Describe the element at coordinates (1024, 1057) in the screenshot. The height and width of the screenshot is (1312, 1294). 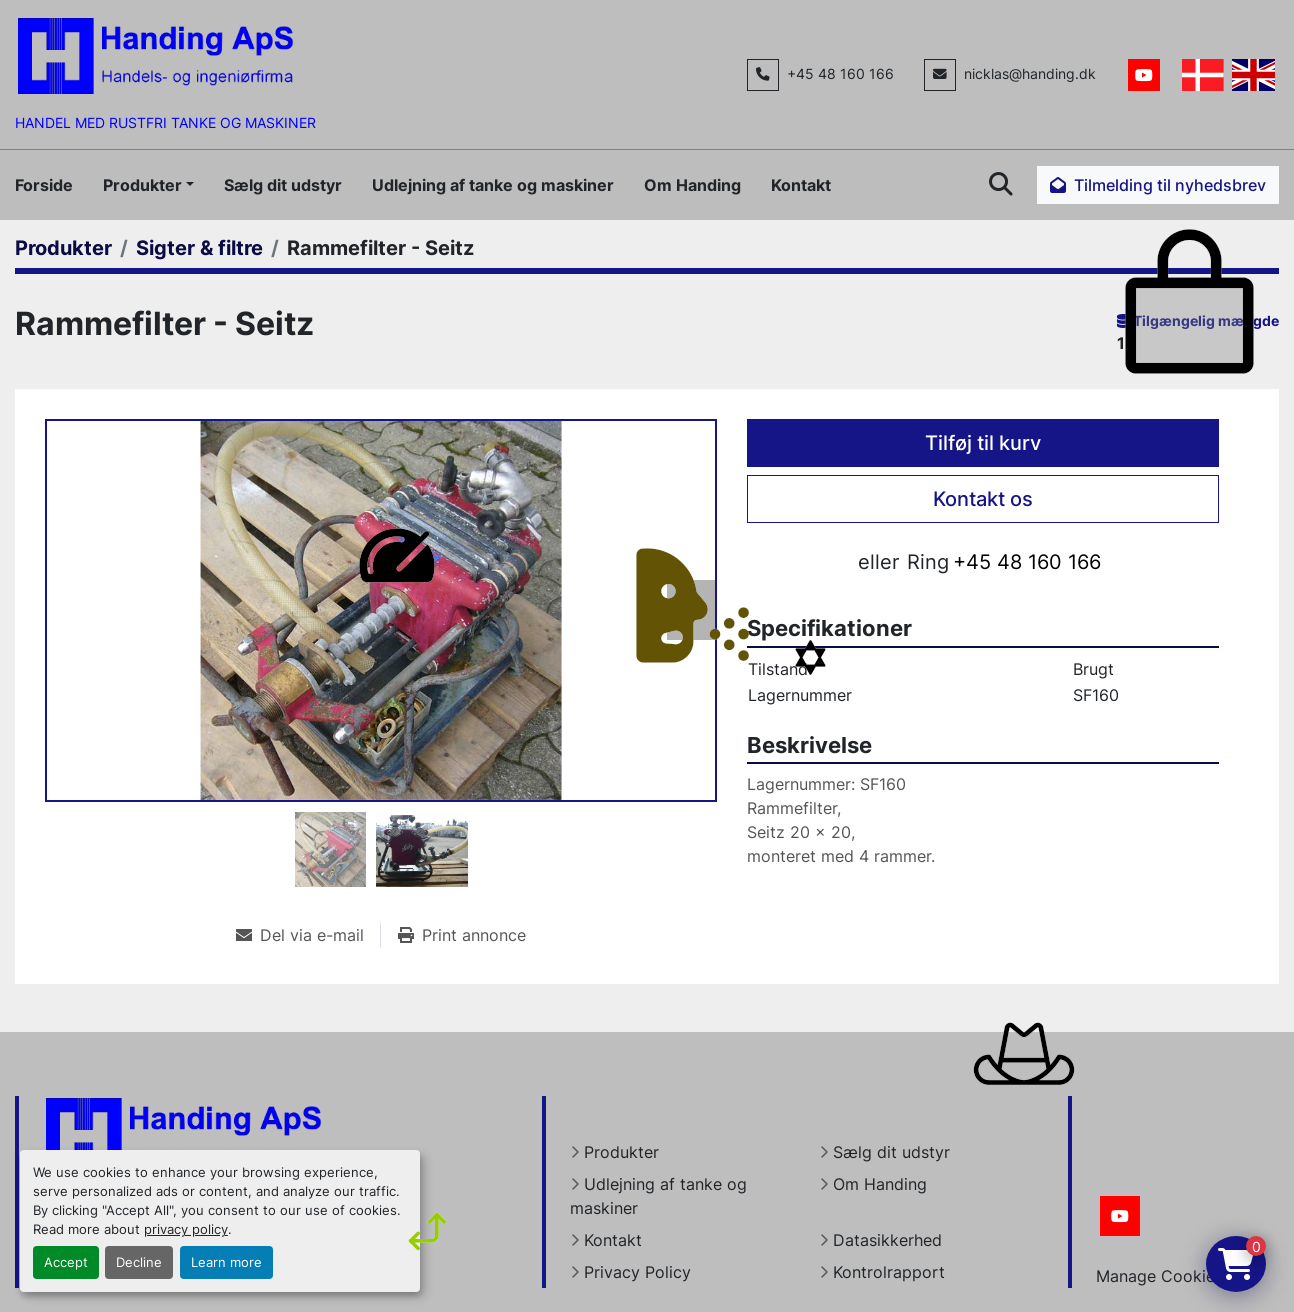
I see `select western or country theme` at that location.